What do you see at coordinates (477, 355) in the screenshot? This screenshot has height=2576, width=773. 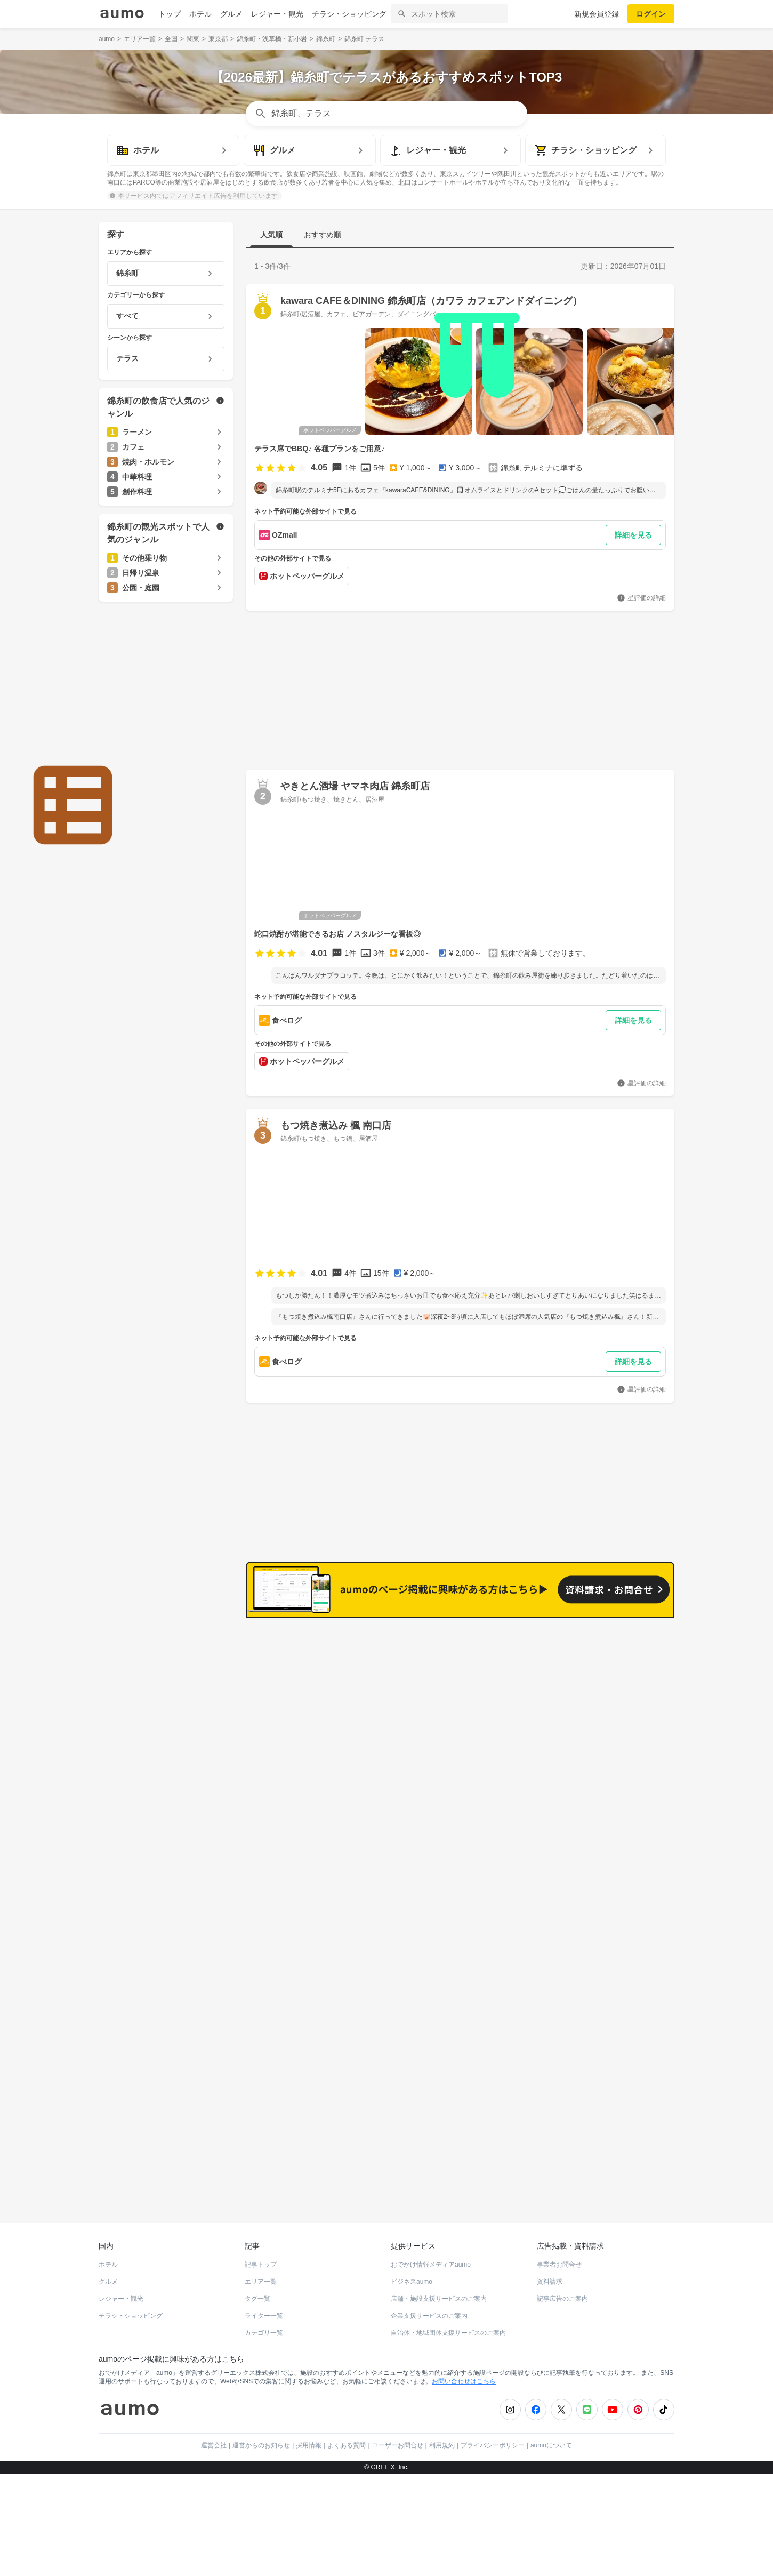 I see `view lab results or test samples` at bounding box center [477, 355].